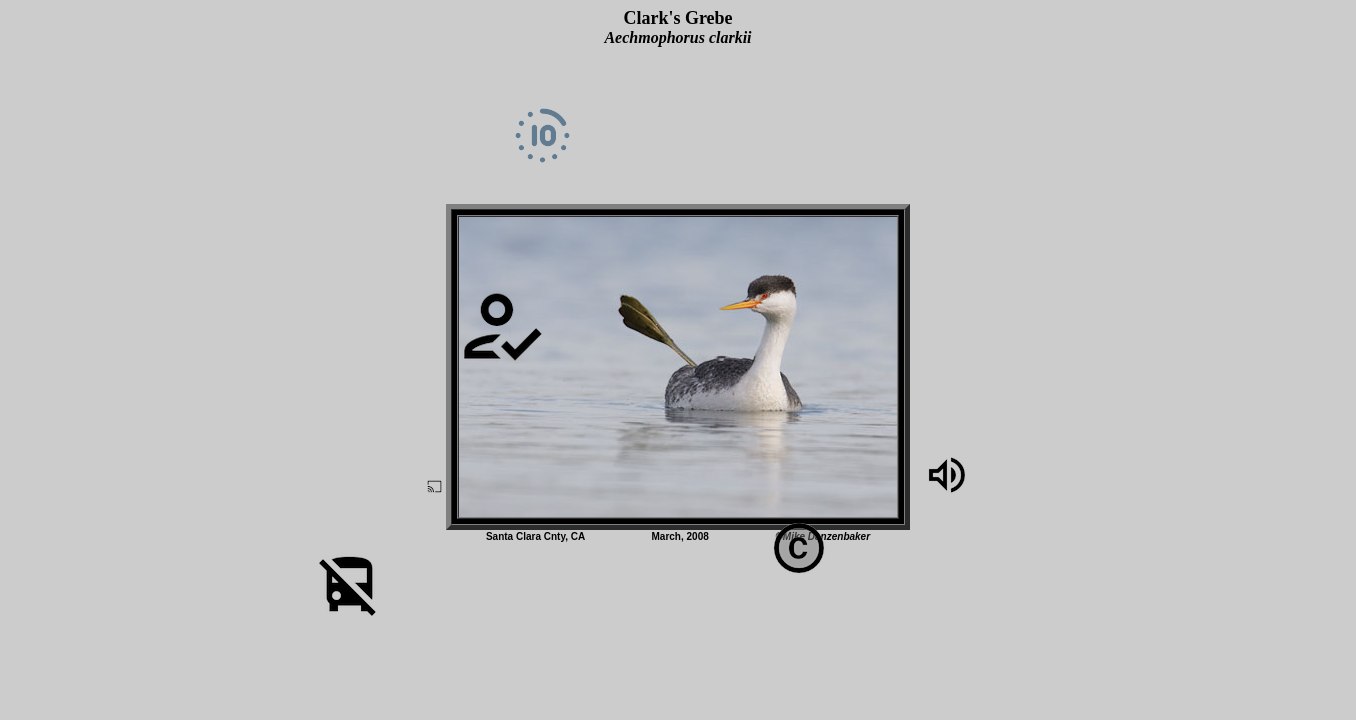 This screenshot has height=720, width=1356. I want to click on increase or unmute audio volume, so click(947, 475).